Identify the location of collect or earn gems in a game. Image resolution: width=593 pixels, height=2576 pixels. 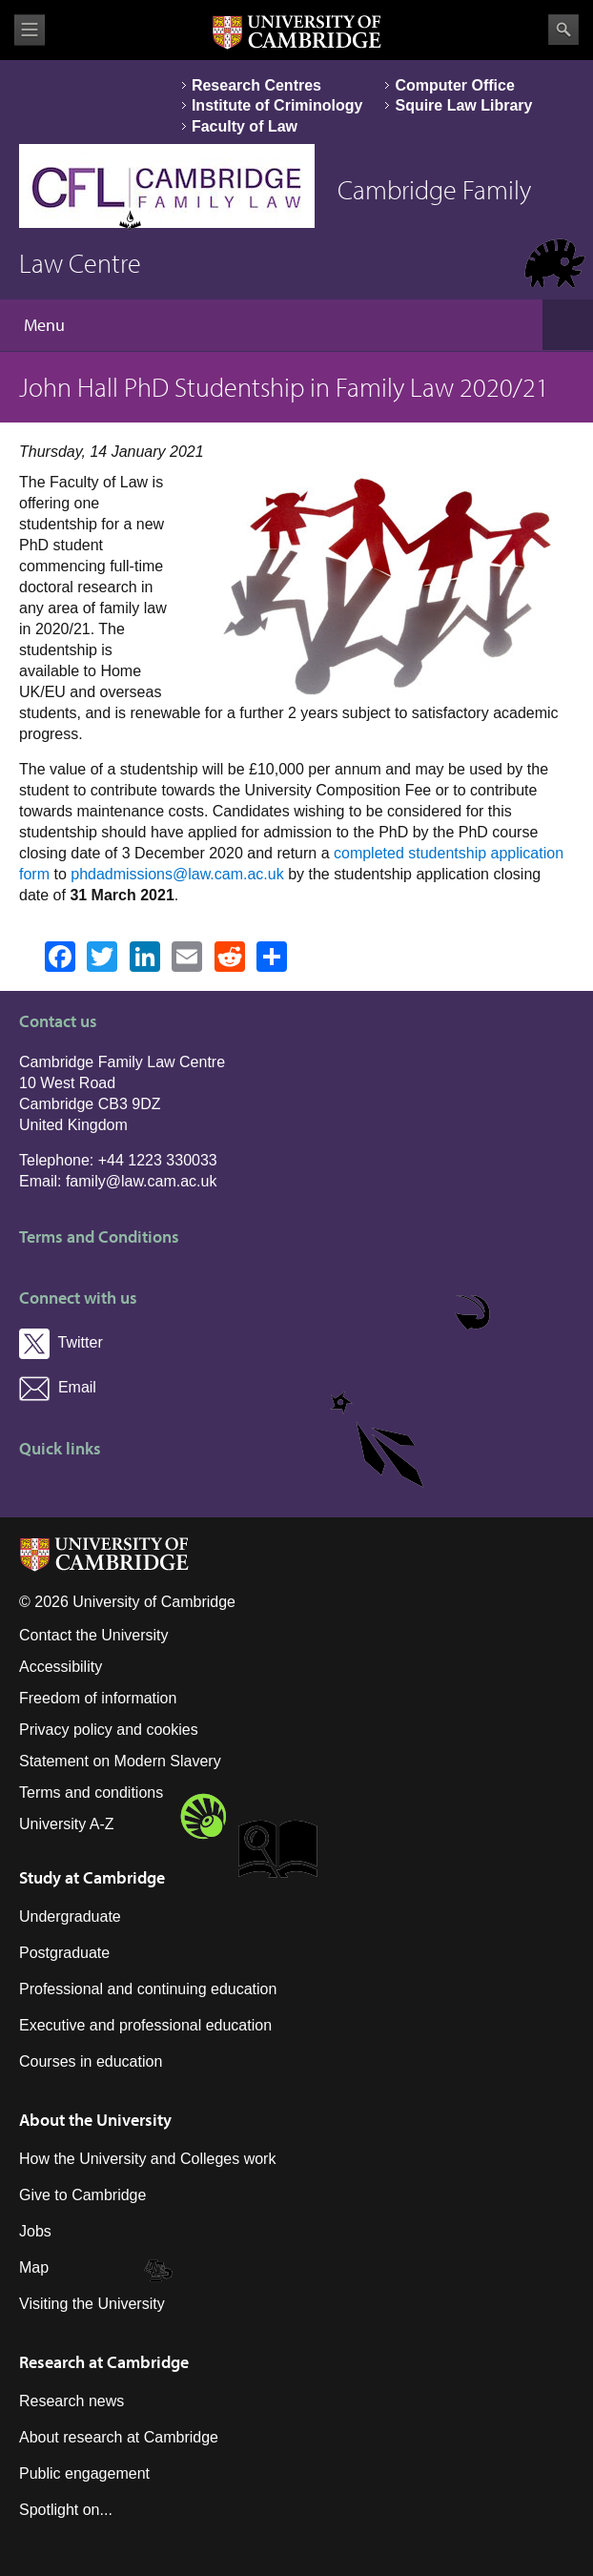
(389, 1453).